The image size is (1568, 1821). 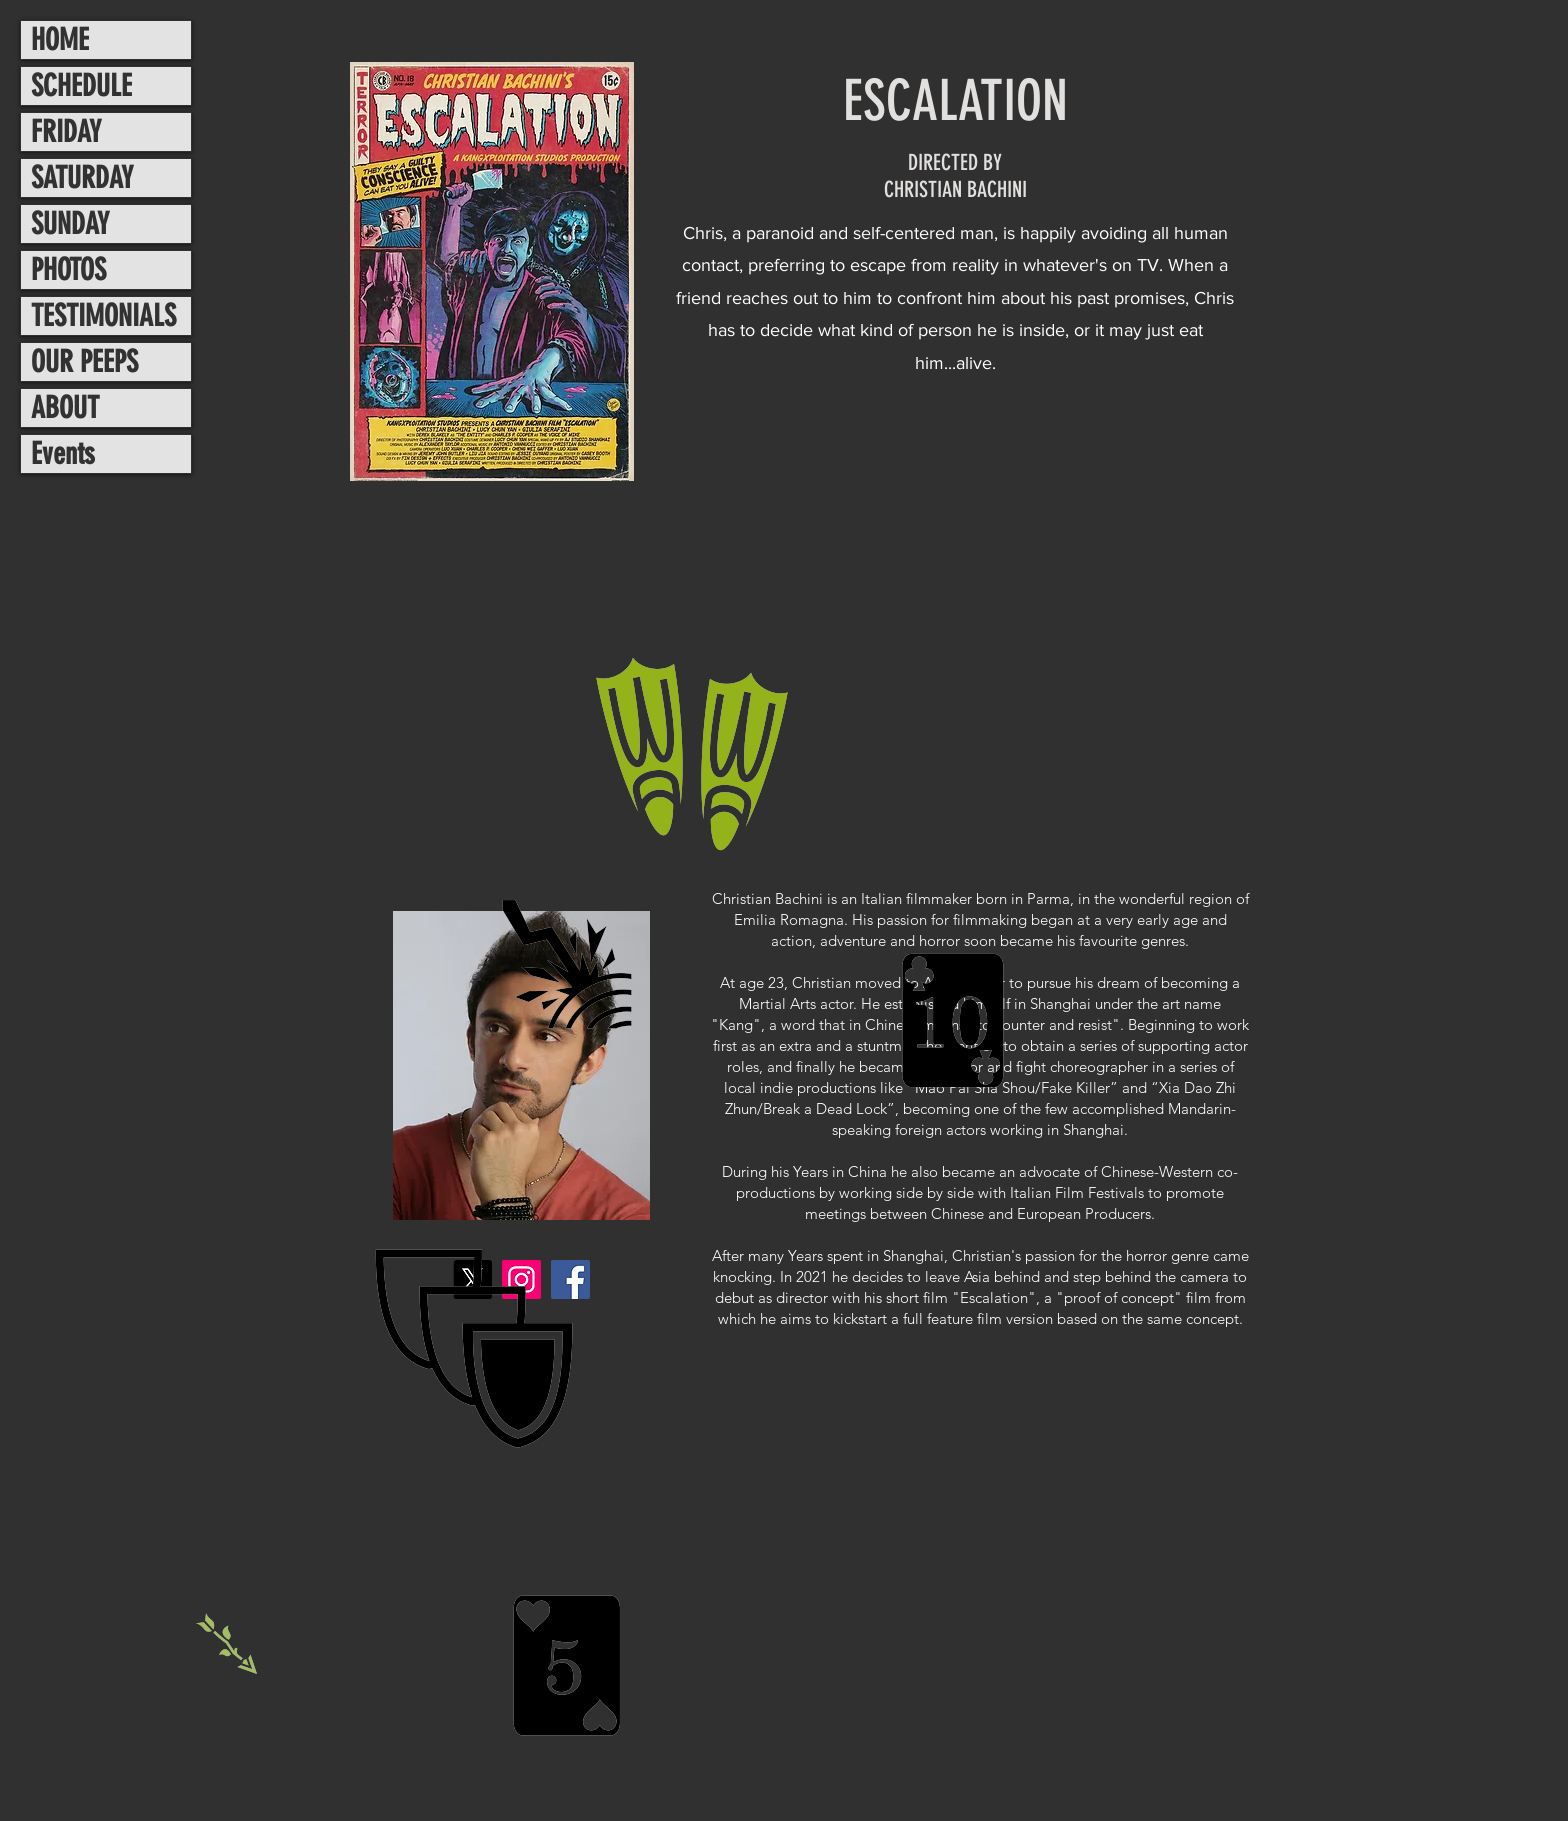 What do you see at coordinates (952, 1020) in the screenshot?
I see `ten of clubs playing card` at bounding box center [952, 1020].